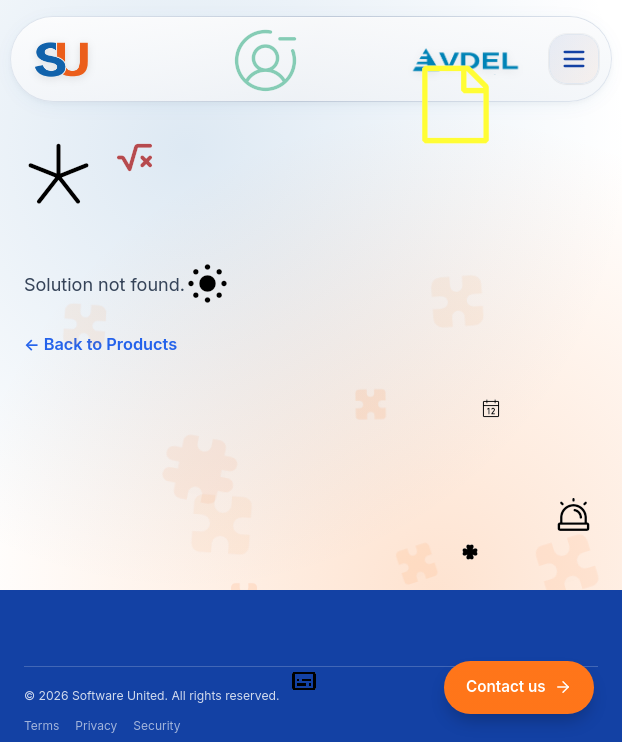 The height and width of the screenshot is (742, 622). Describe the element at coordinates (304, 681) in the screenshot. I see `enable subtitles or closed captions` at that location.